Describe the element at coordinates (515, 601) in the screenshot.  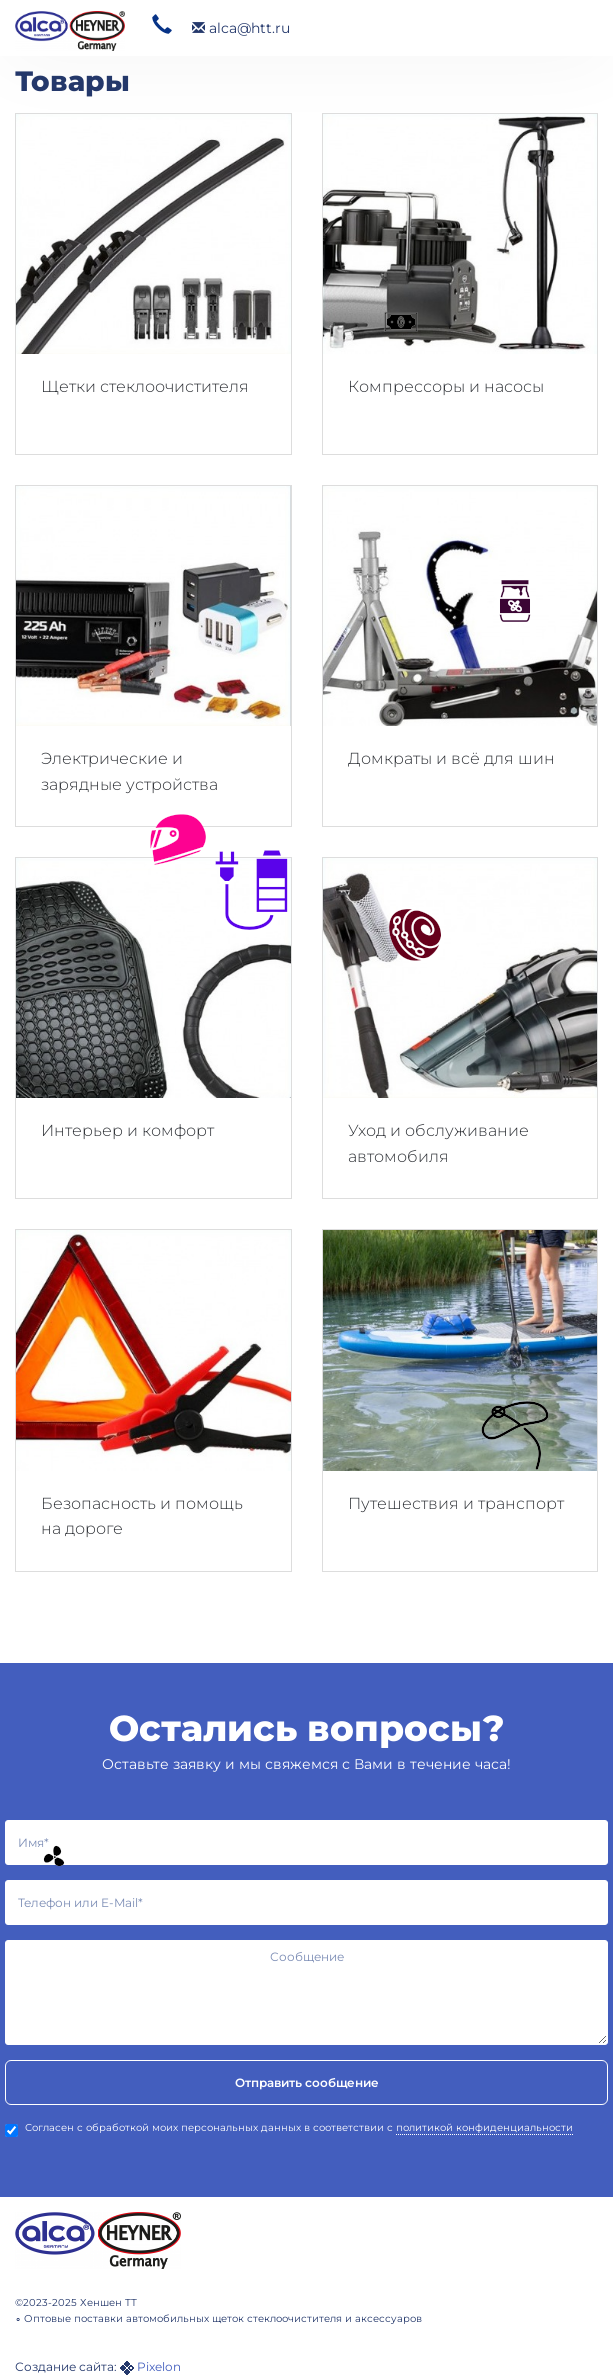
I see `honey or jam item in a game inventory` at that location.